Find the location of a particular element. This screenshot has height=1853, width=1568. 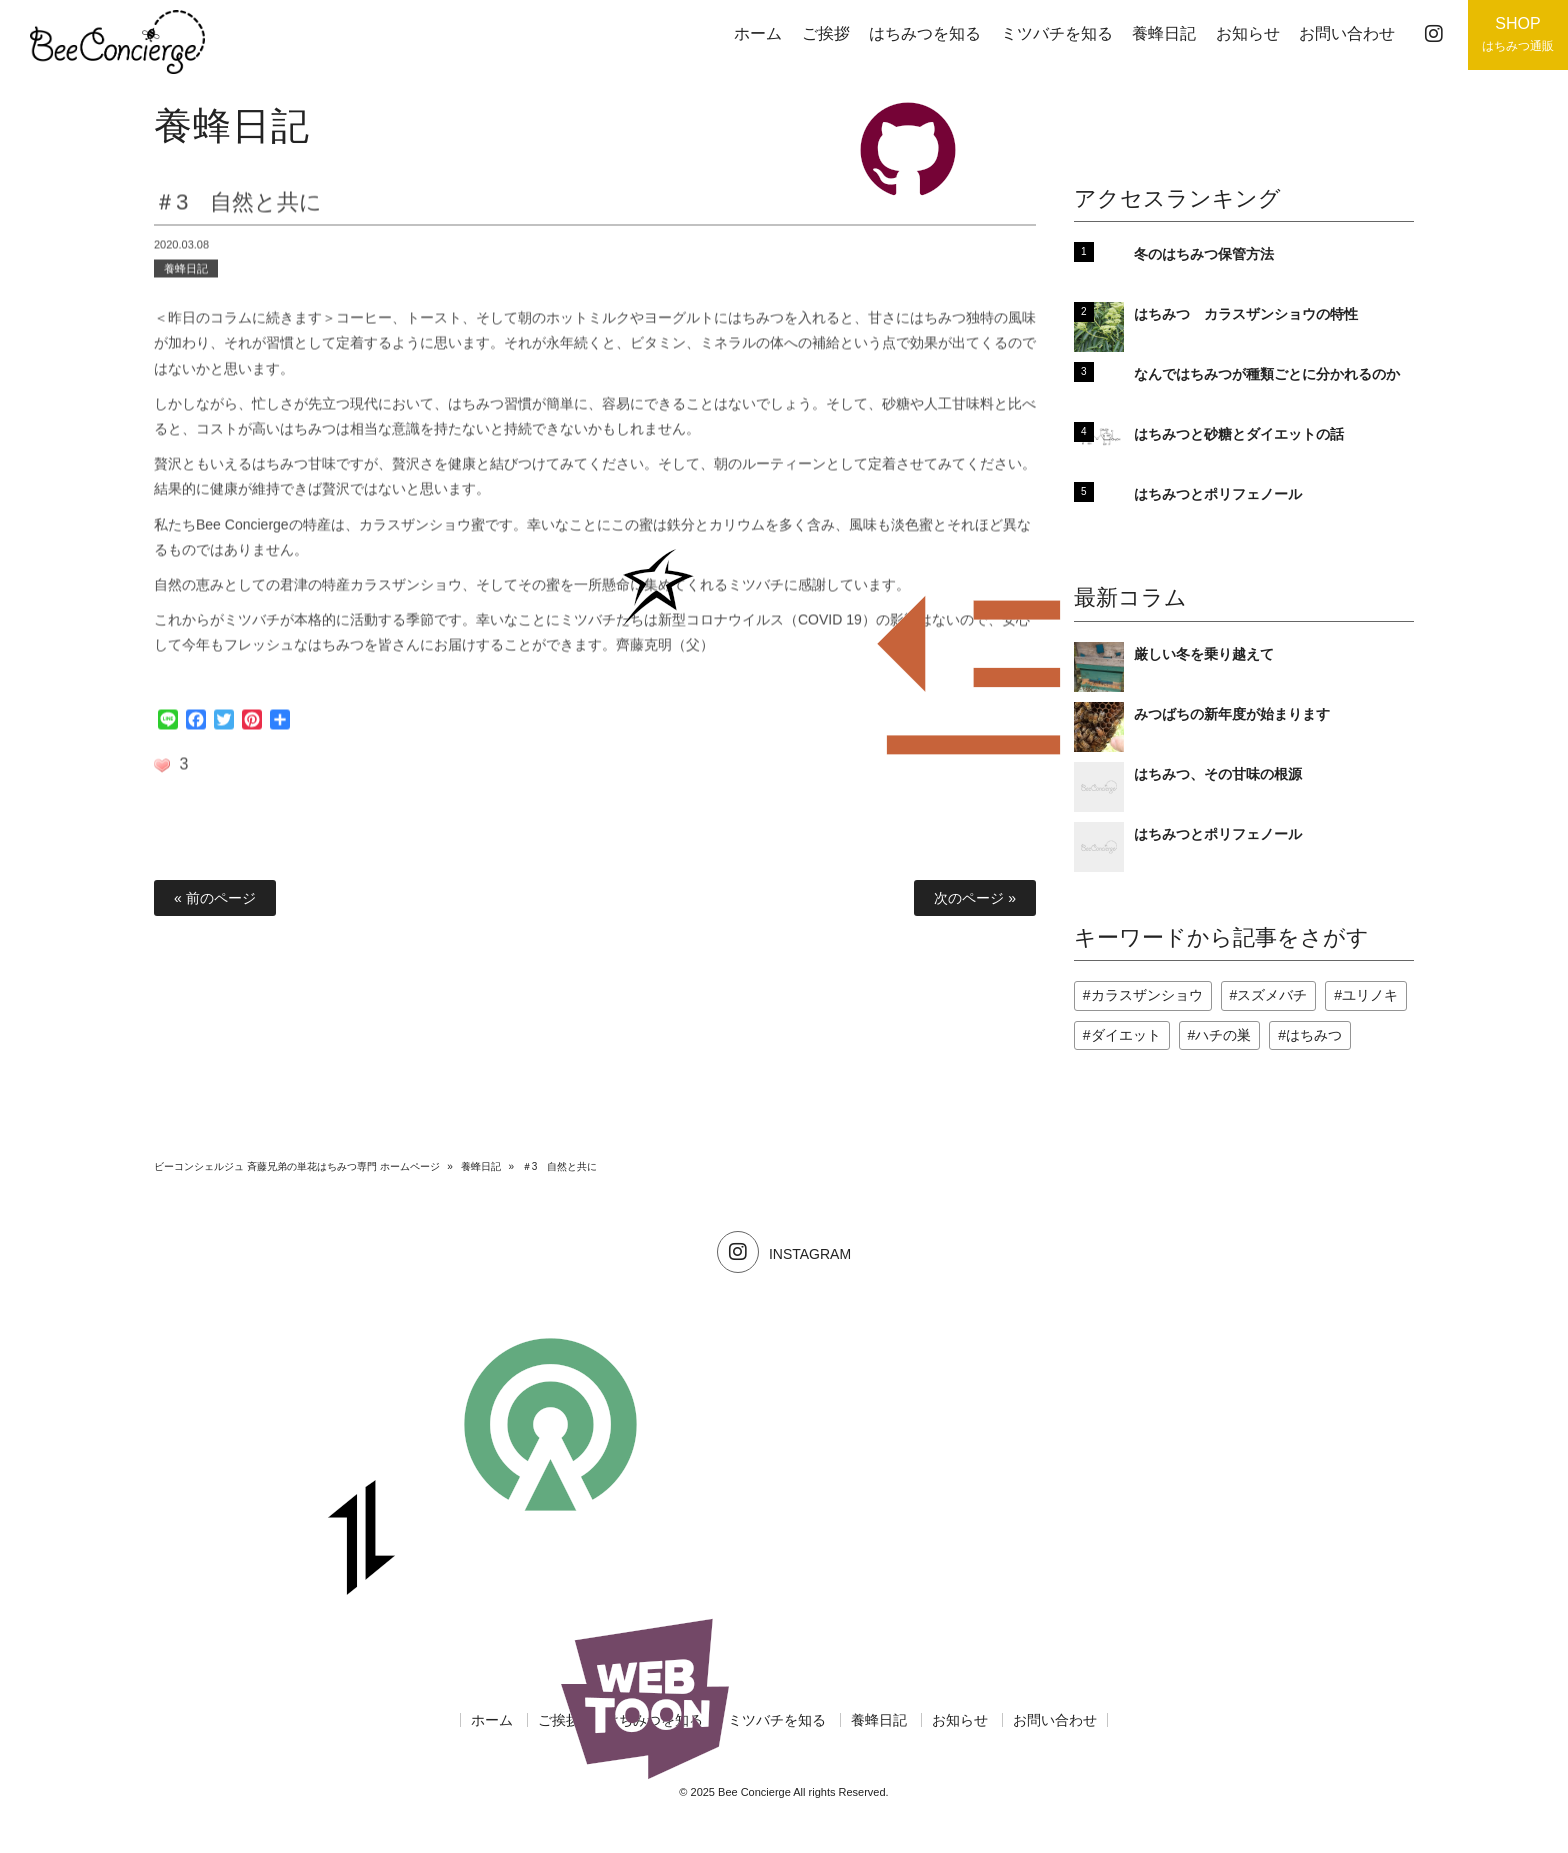

axios HTTP client library logo is located at coordinates (361, 1537).